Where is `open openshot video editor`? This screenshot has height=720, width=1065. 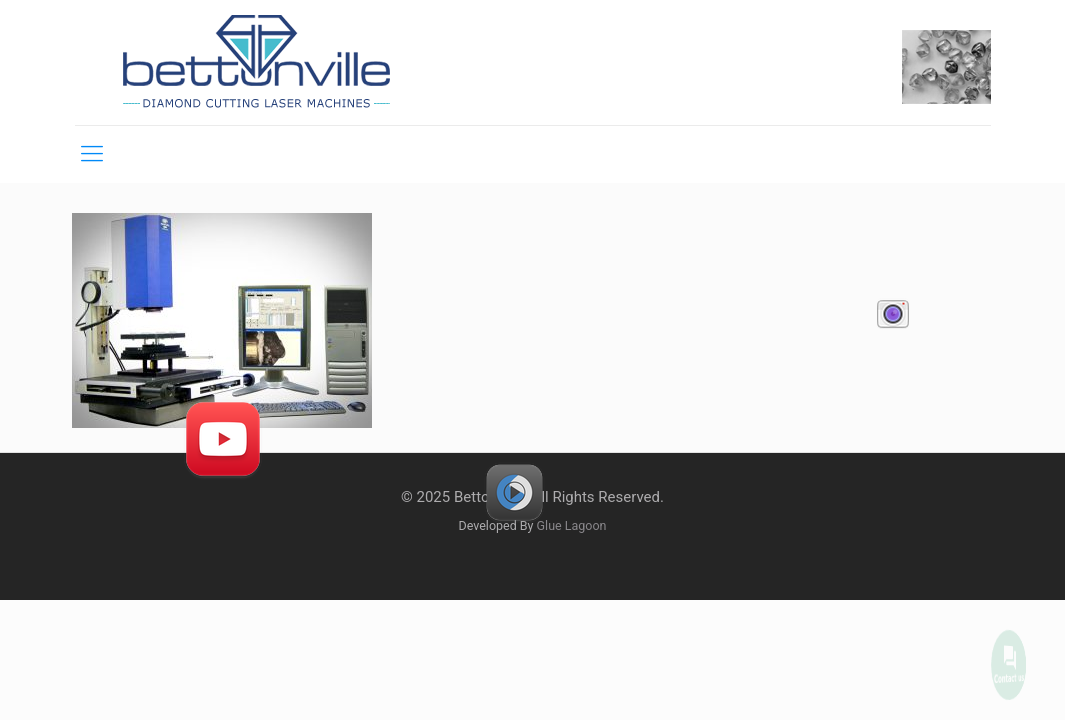
open openshot video editor is located at coordinates (514, 492).